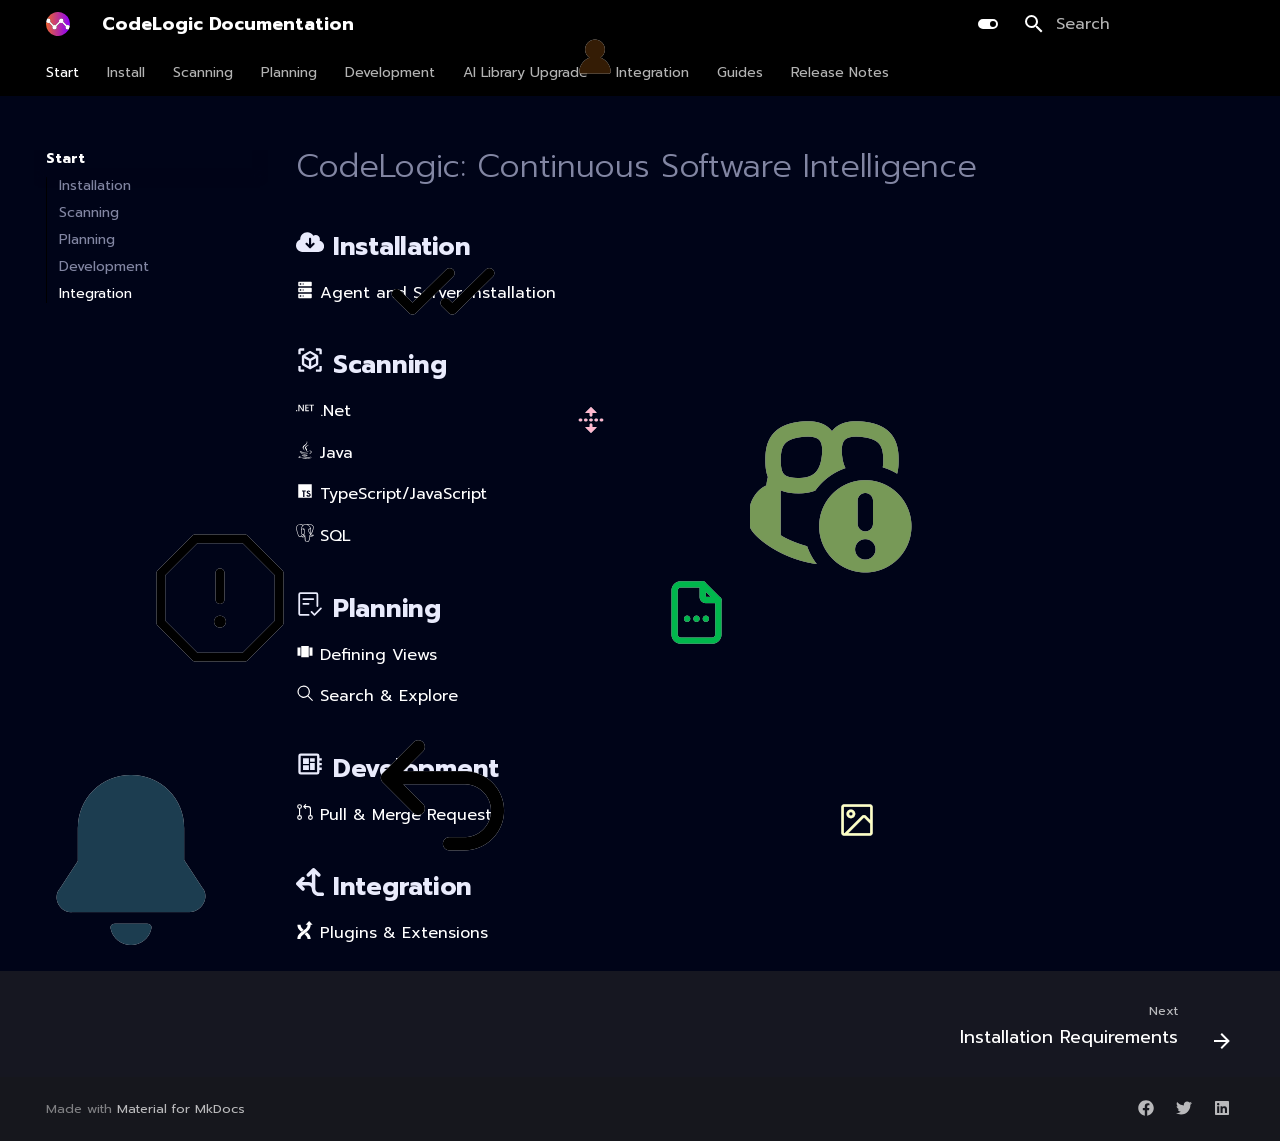  I want to click on stop or halt current action, so click(220, 598).